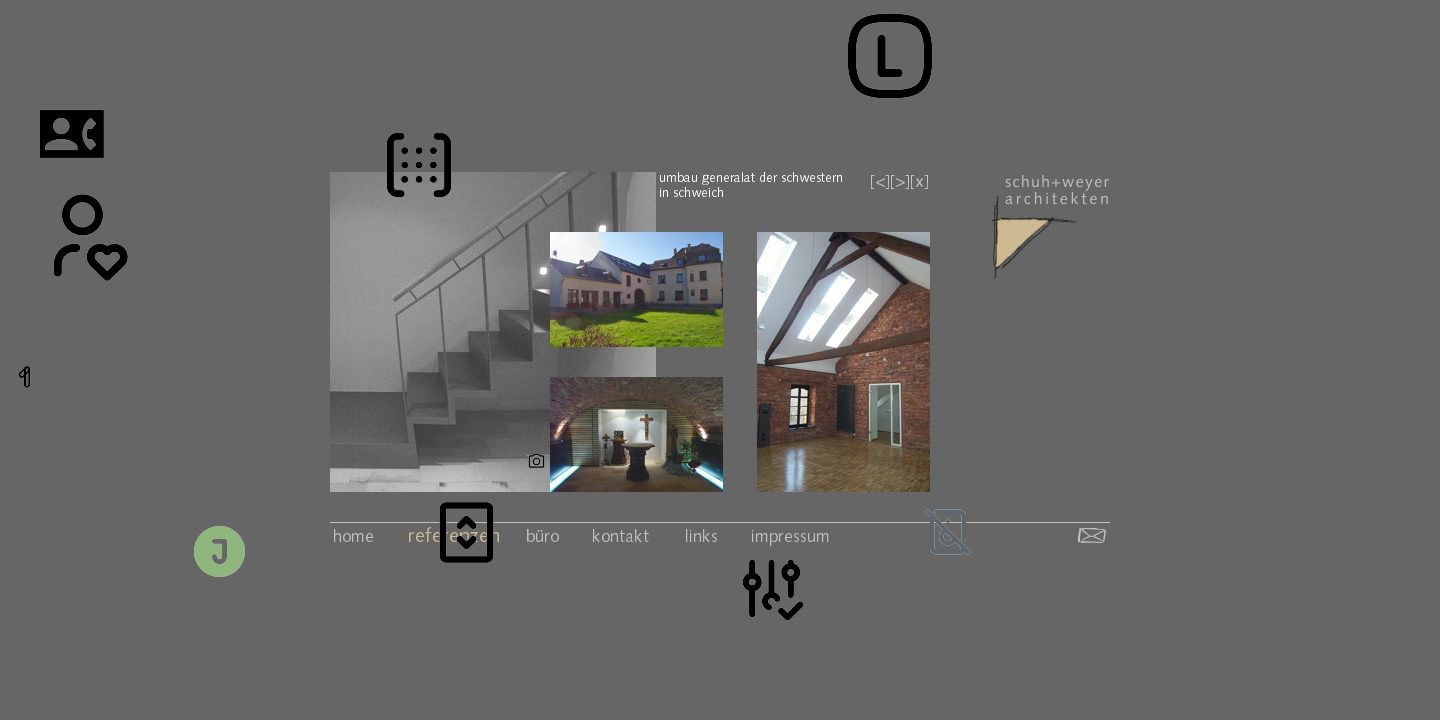 Image resolution: width=1440 pixels, height=720 pixels. What do you see at coordinates (26, 377) in the screenshot?
I see `access google one subscription settings` at bounding box center [26, 377].